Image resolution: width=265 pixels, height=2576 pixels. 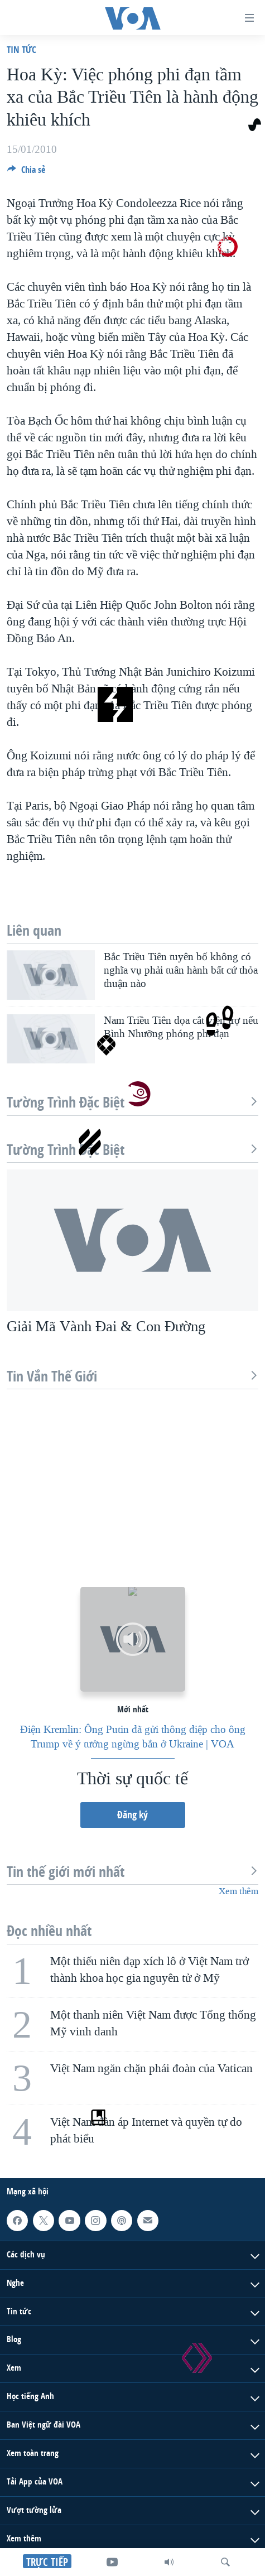 I want to click on view bookmarked items, so click(x=98, y=2117).